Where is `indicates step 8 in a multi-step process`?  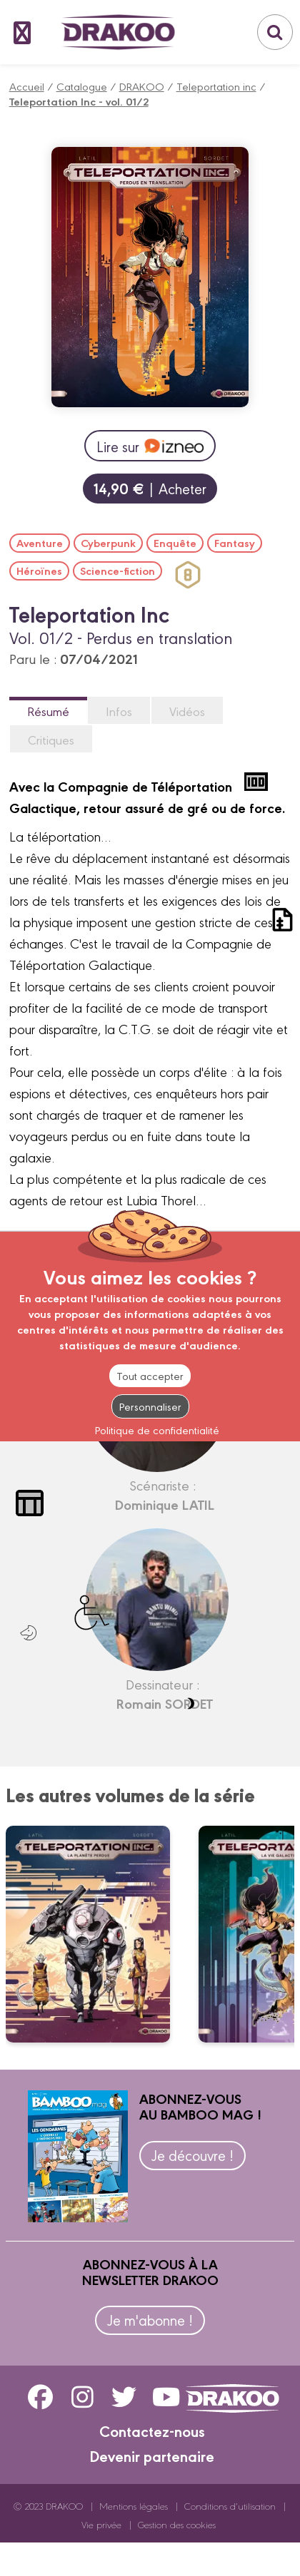 indicates step 8 in a multi-step process is located at coordinates (188, 575).